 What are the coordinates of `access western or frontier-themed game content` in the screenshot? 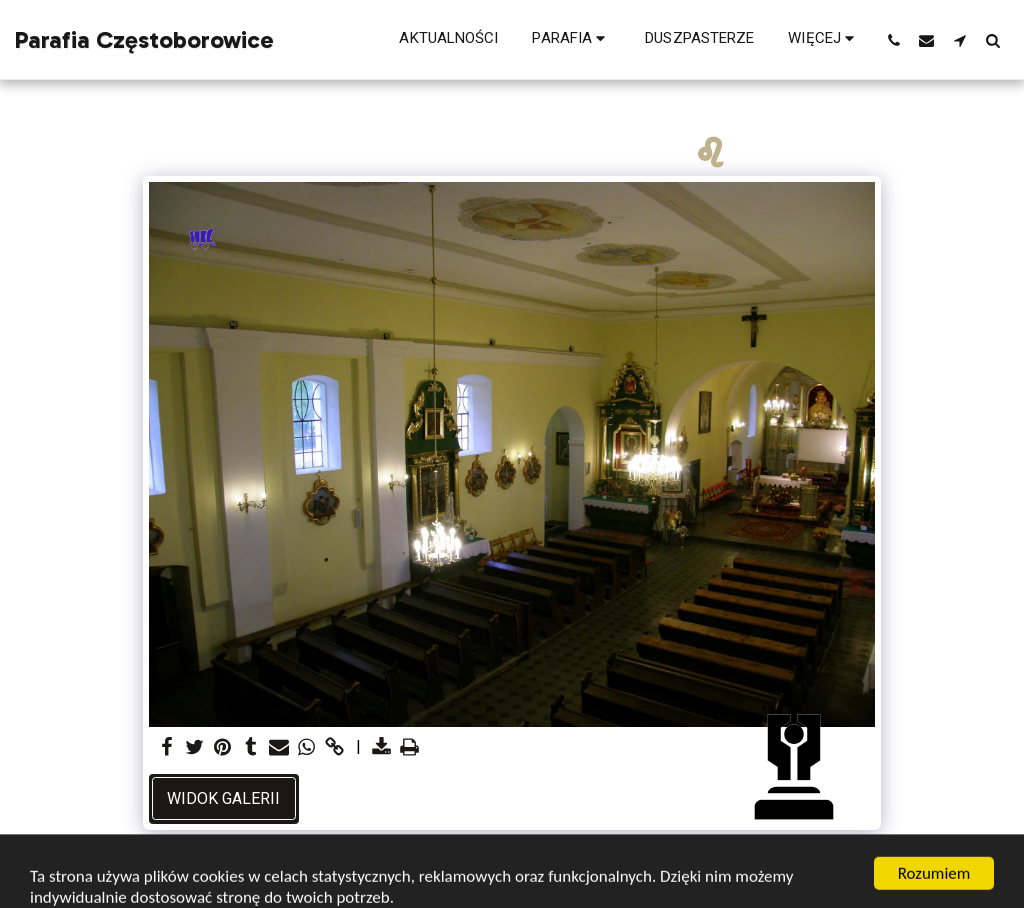 It's located at (202, 236).